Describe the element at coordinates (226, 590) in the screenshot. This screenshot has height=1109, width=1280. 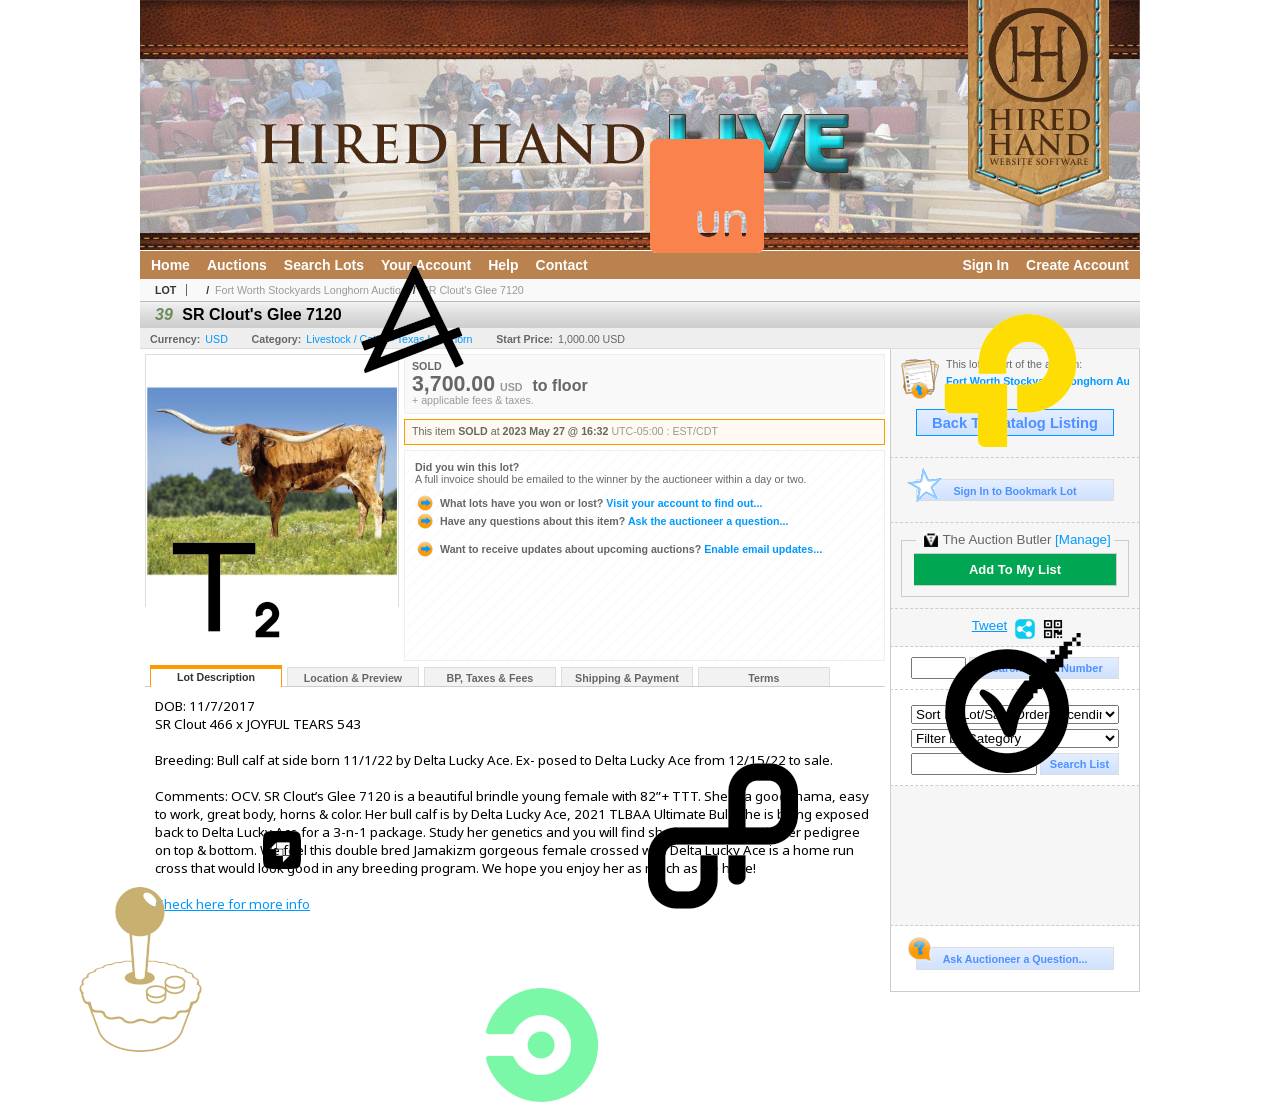
I see `format text as subscript` at that location.